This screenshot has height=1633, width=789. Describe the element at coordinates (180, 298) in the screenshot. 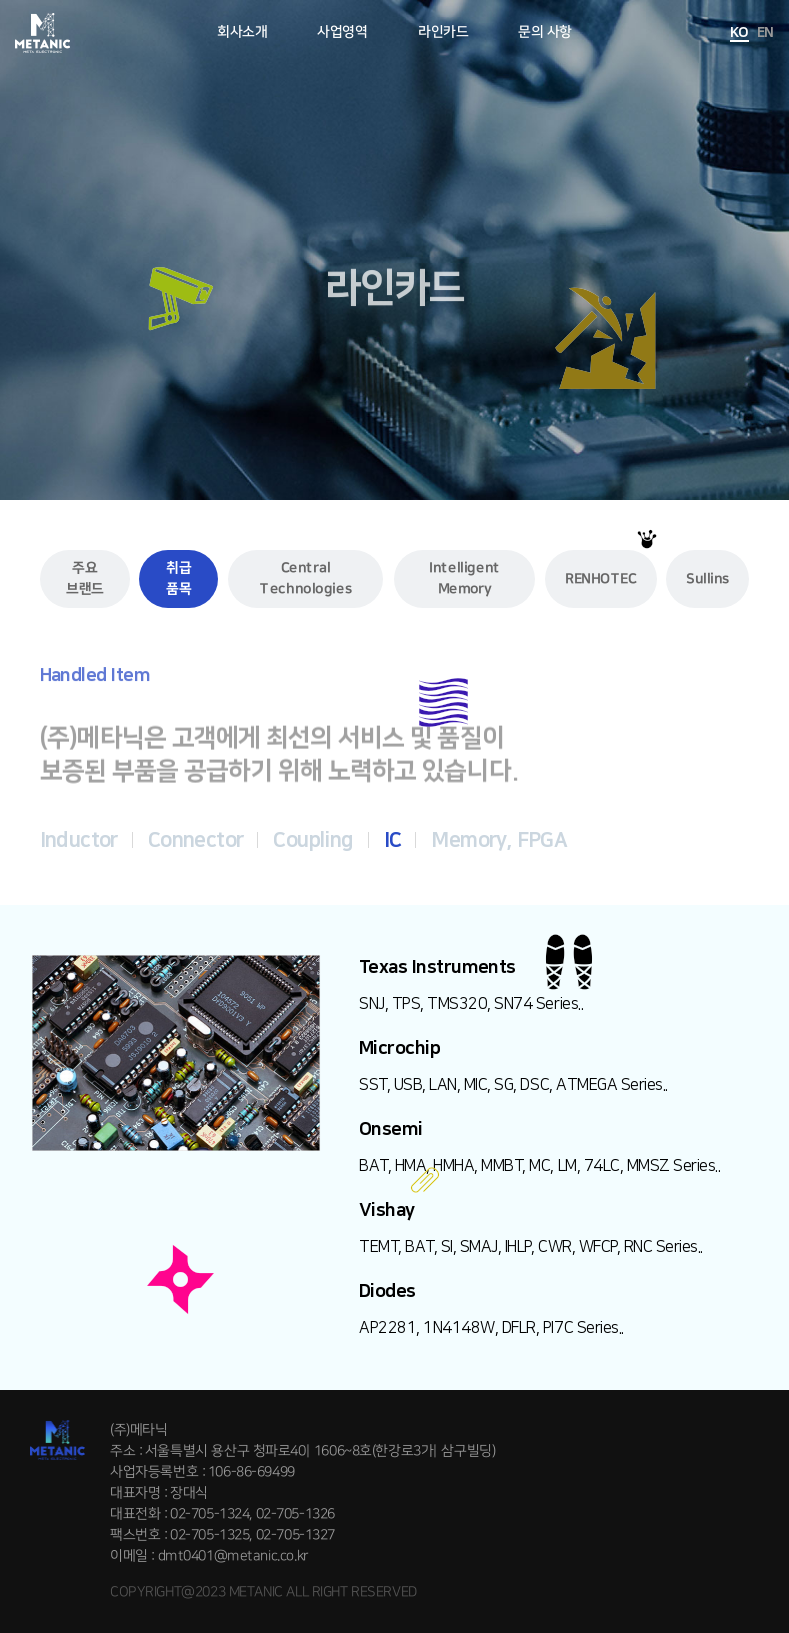

I see `access security camera footage` at that location.